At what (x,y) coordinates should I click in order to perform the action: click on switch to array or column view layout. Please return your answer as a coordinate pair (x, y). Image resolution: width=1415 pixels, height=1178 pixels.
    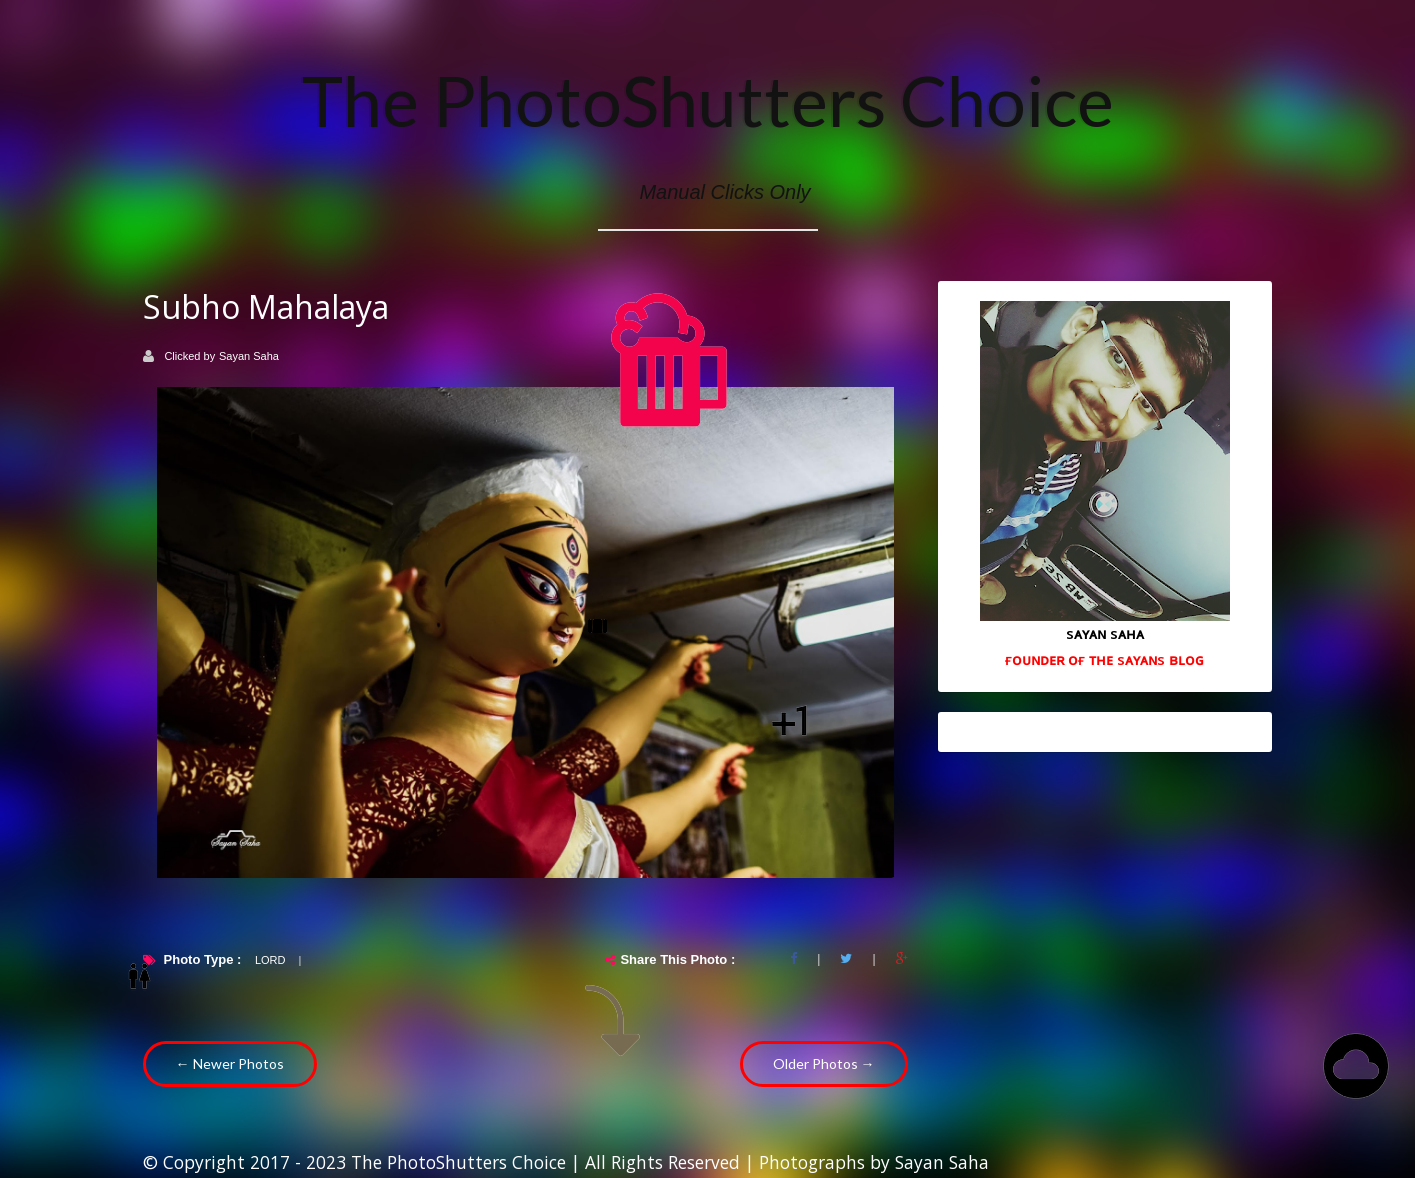
    Looking at the image, I should click on (597, 627).